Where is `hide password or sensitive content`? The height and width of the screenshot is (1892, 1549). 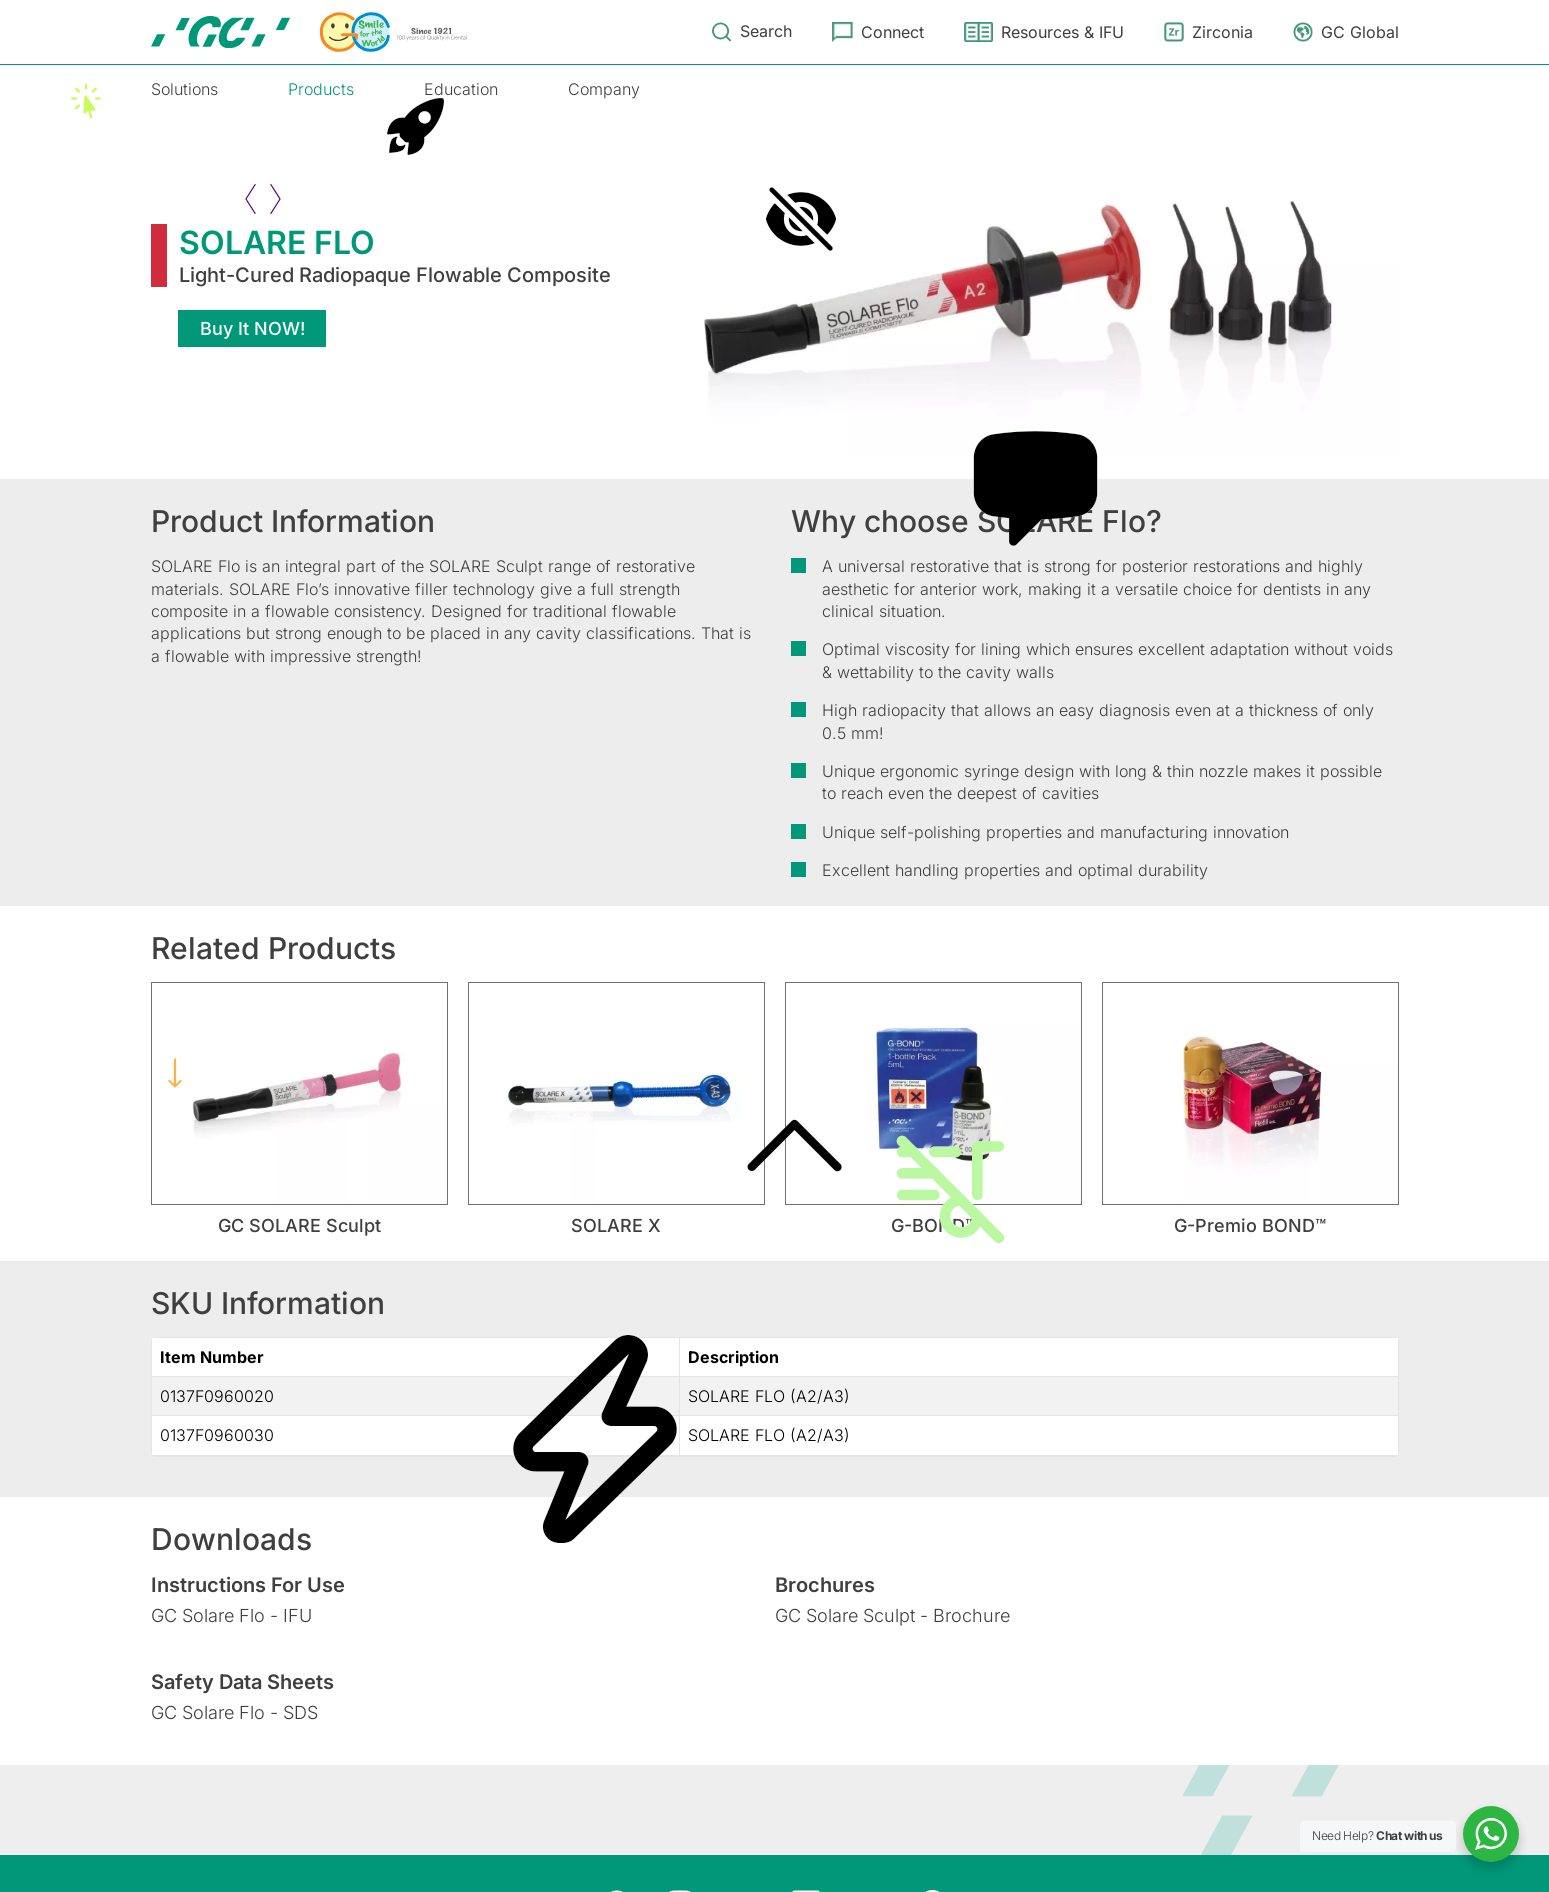
hide password or sensitive content is located at coordinates (801, 219).